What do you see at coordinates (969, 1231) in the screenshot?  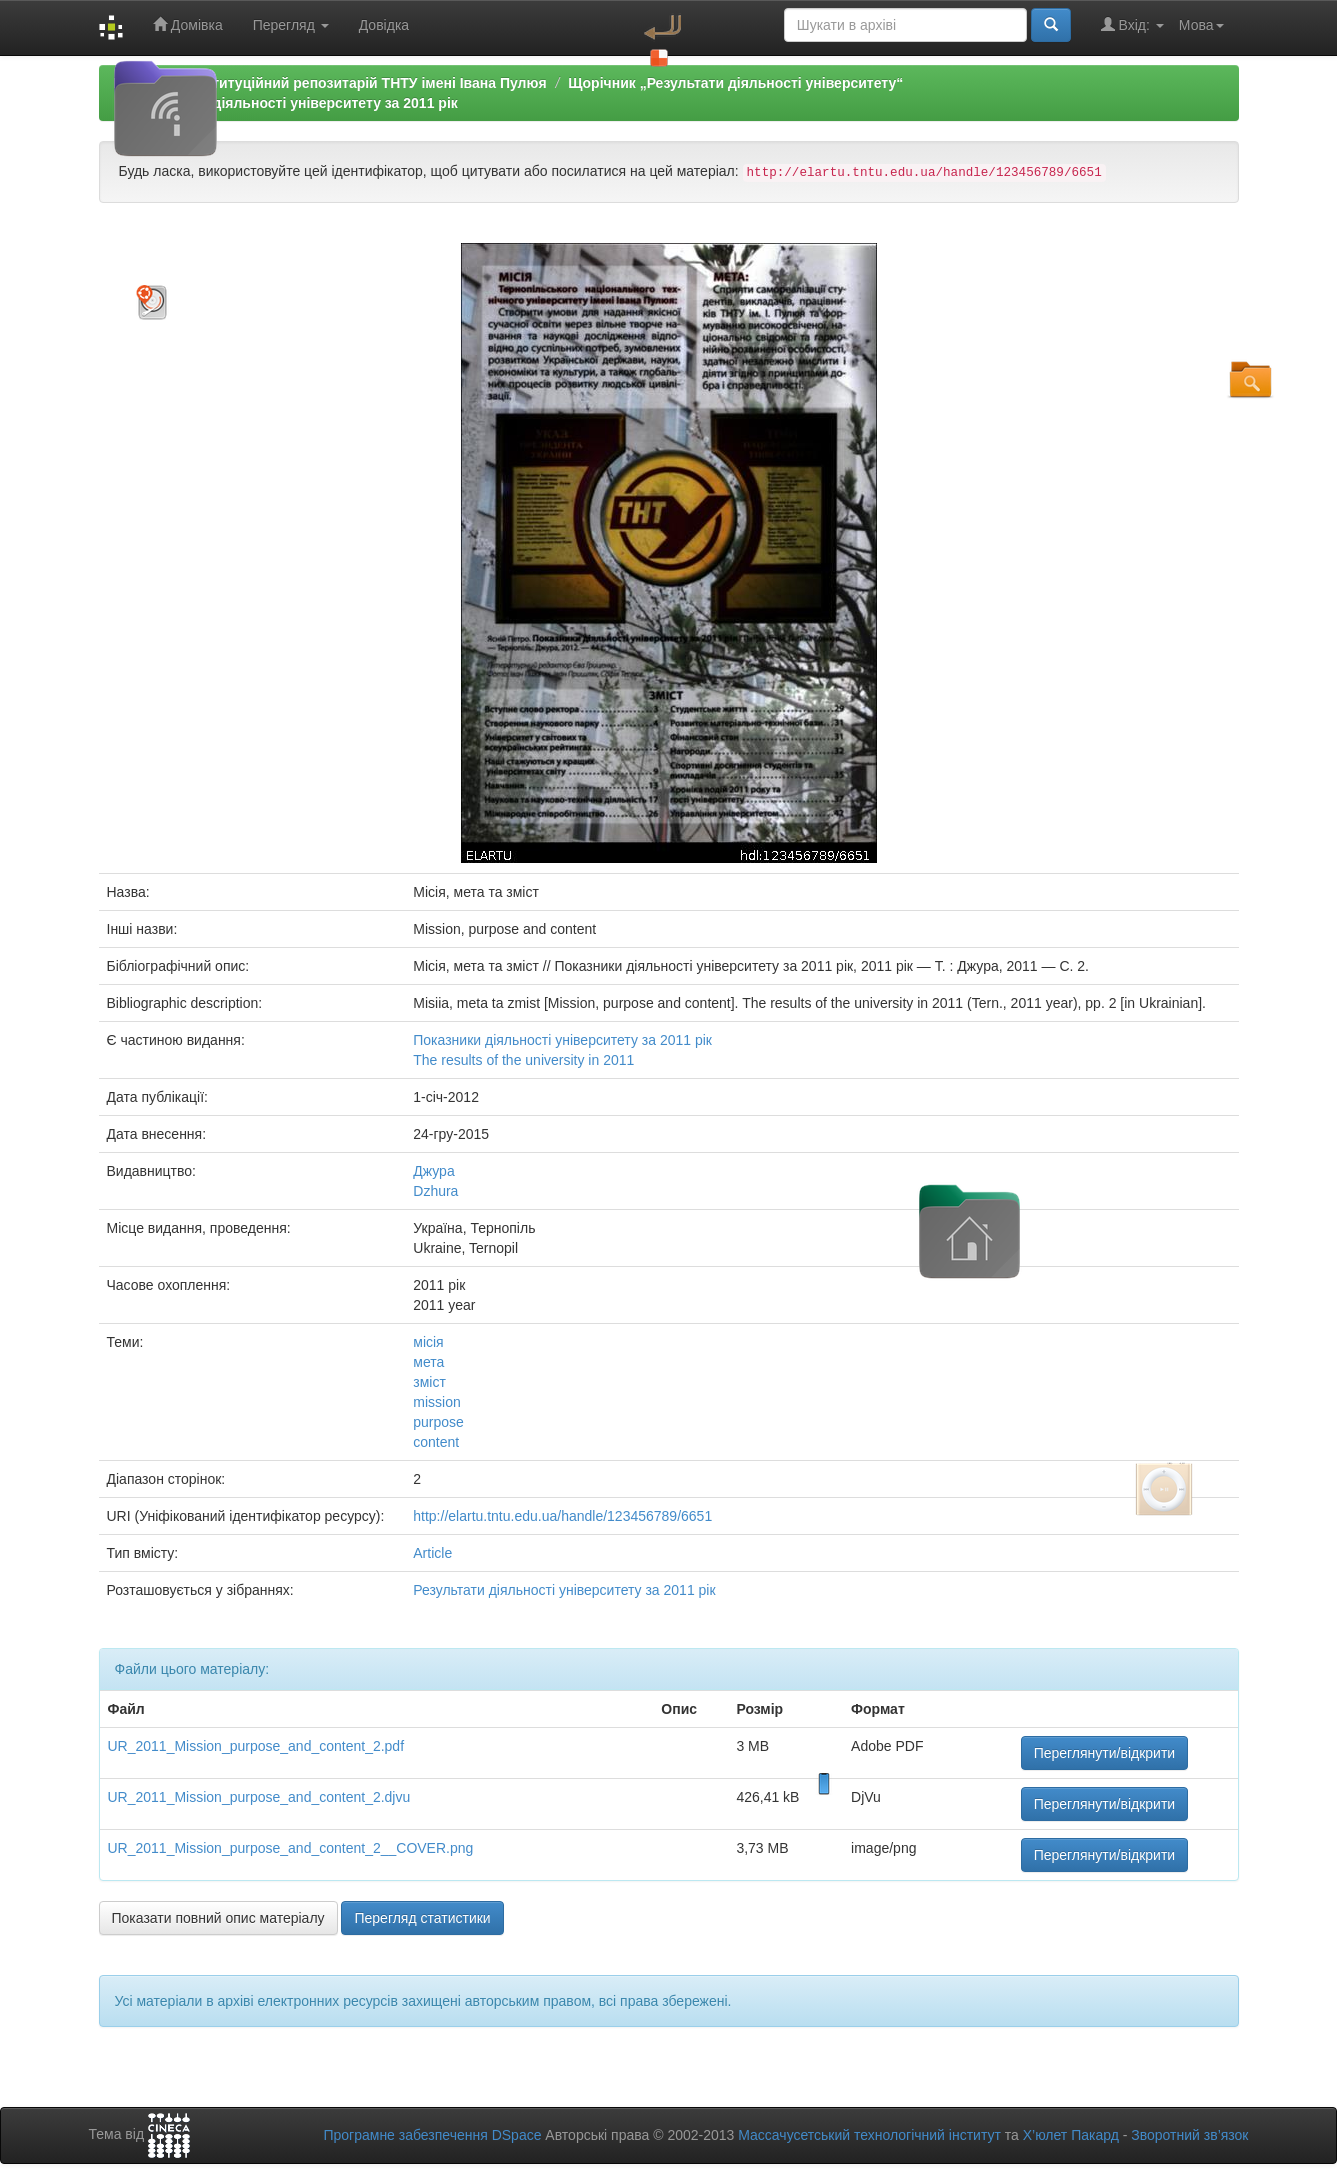 I see `access your home folder` at bounding box center [969, 1231].